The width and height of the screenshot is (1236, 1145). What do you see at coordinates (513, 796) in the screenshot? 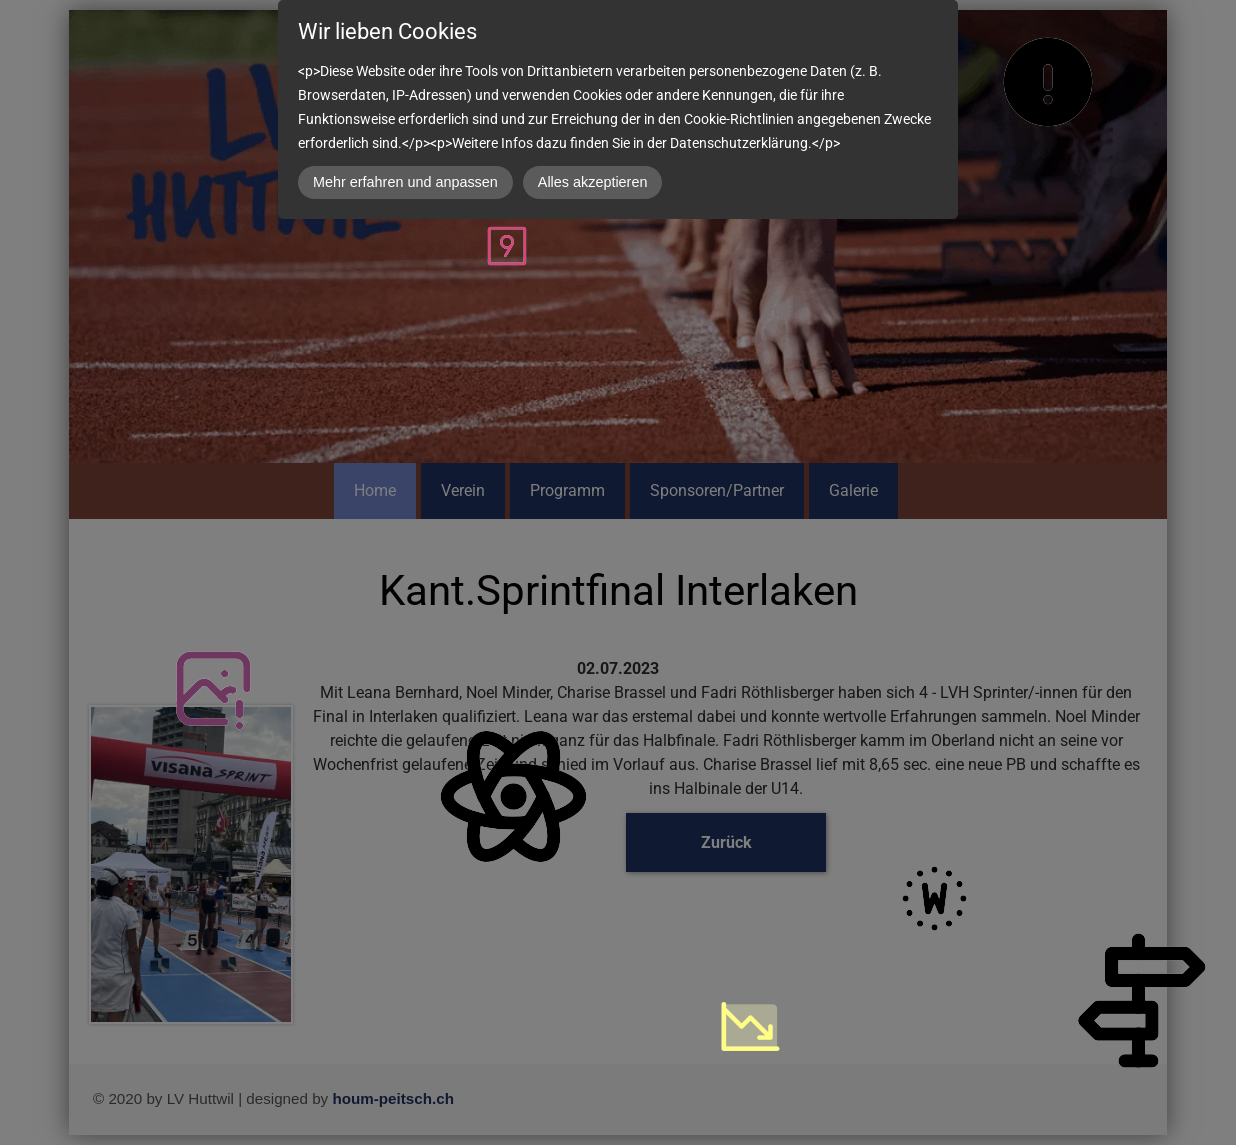
I see `indicates a React.js application or component` at bounding box center [513, 796].